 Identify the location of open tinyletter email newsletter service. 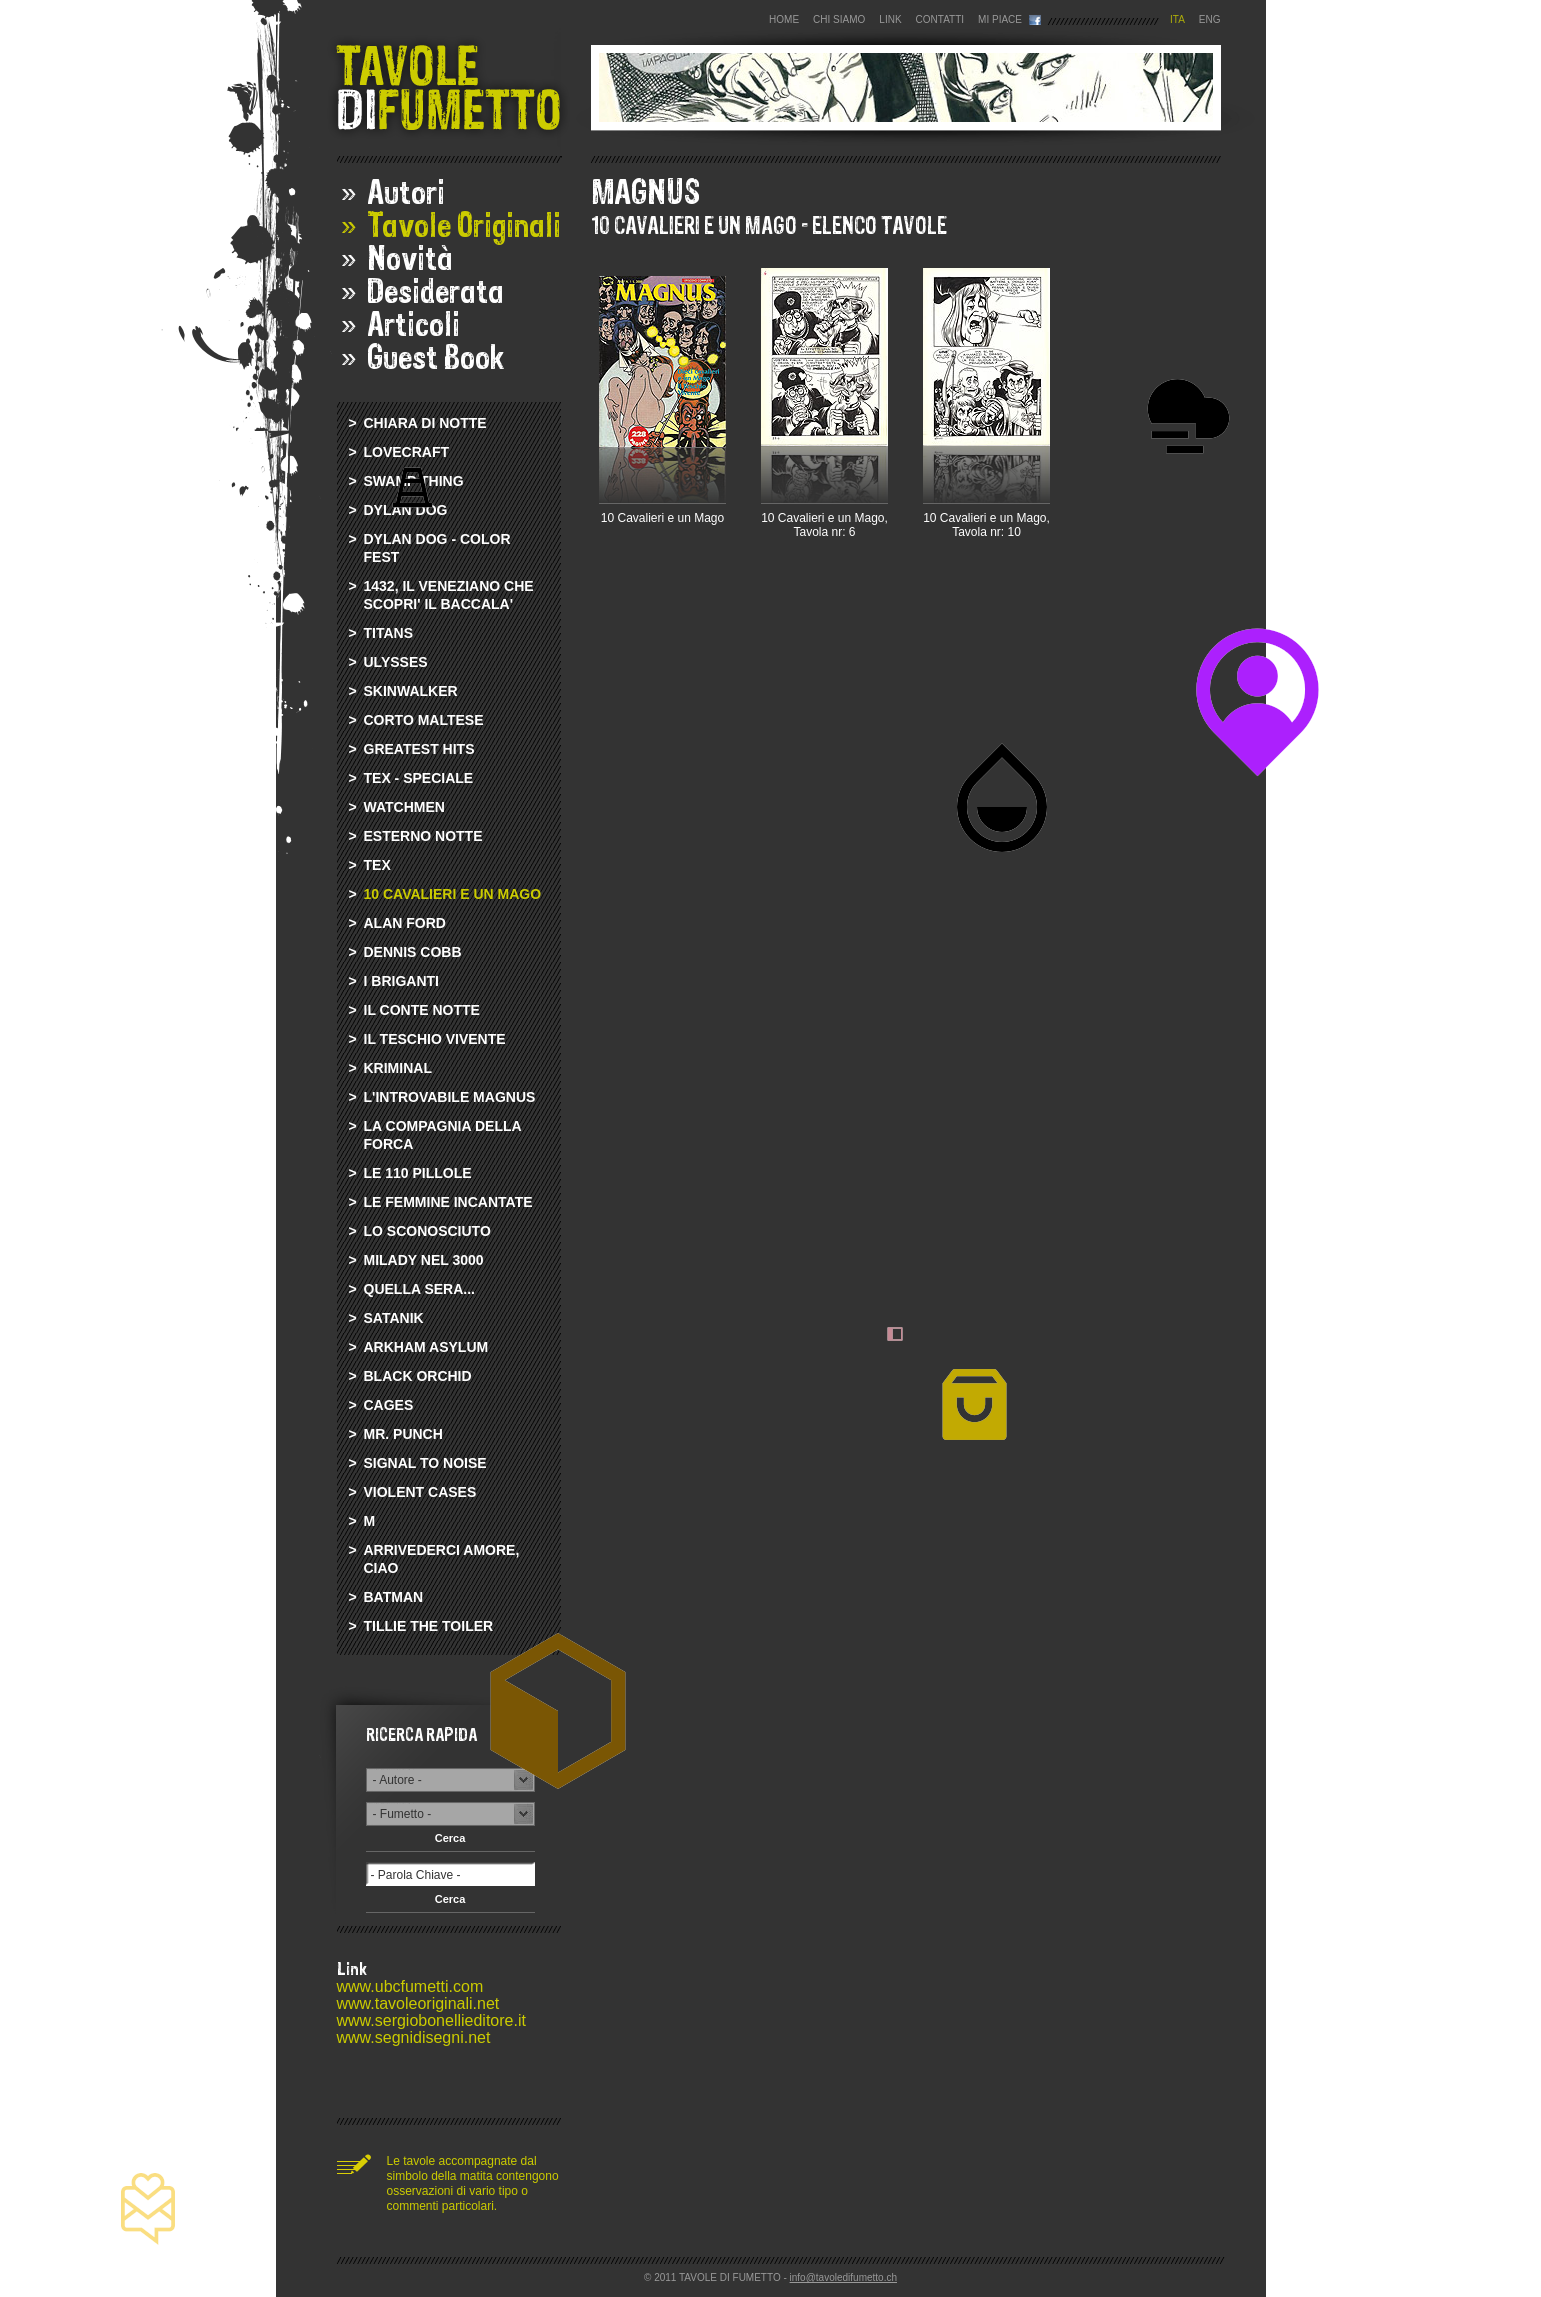
(148, 2209).